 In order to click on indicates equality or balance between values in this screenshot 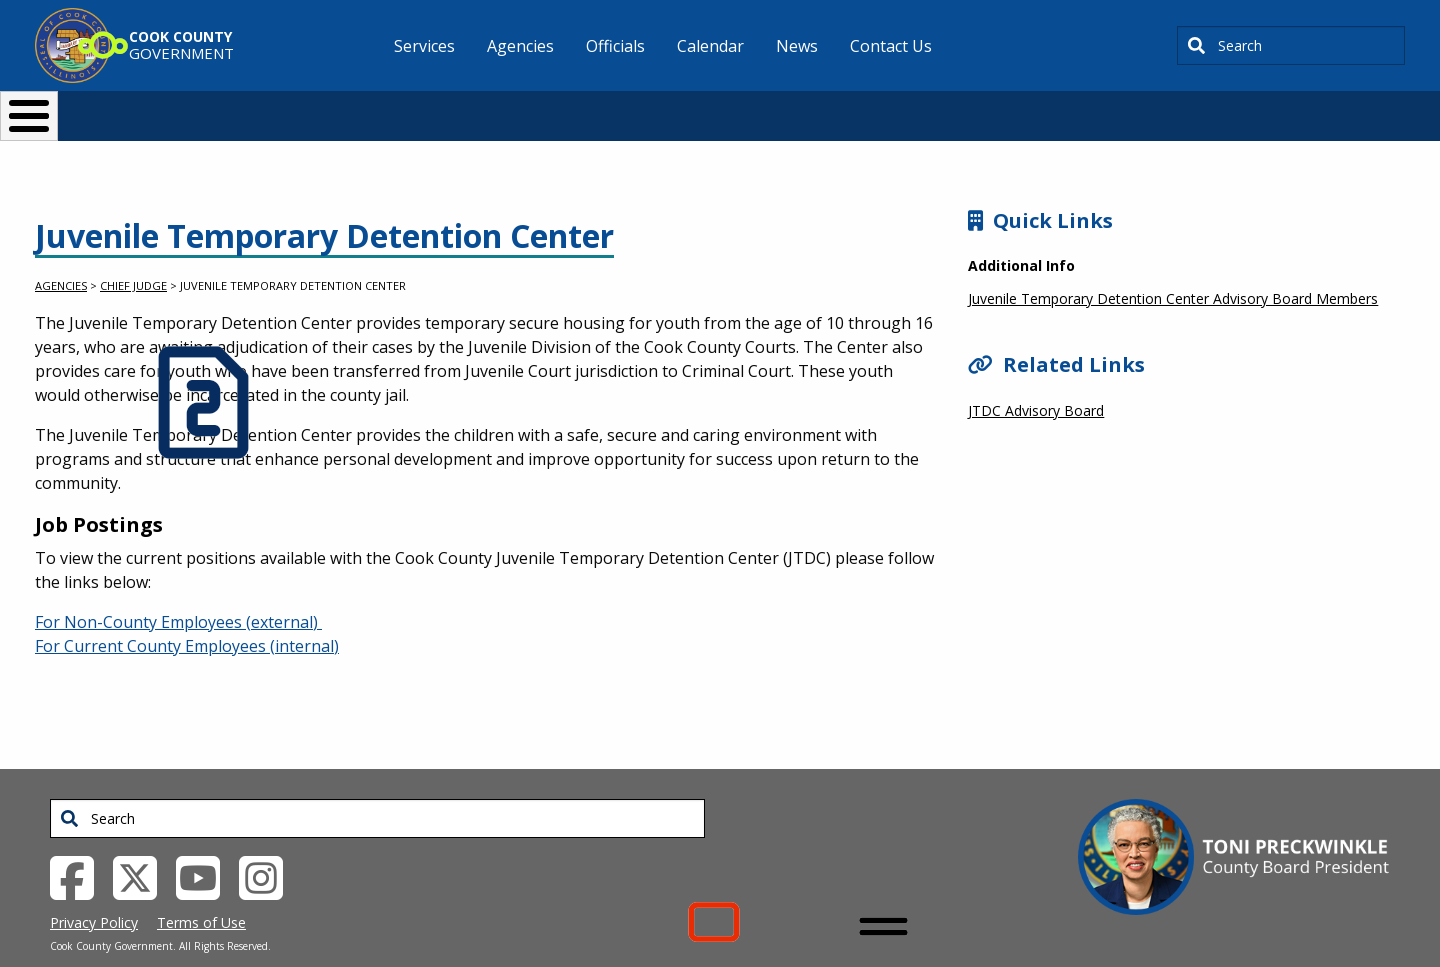, I will do `click(883, 926)`.